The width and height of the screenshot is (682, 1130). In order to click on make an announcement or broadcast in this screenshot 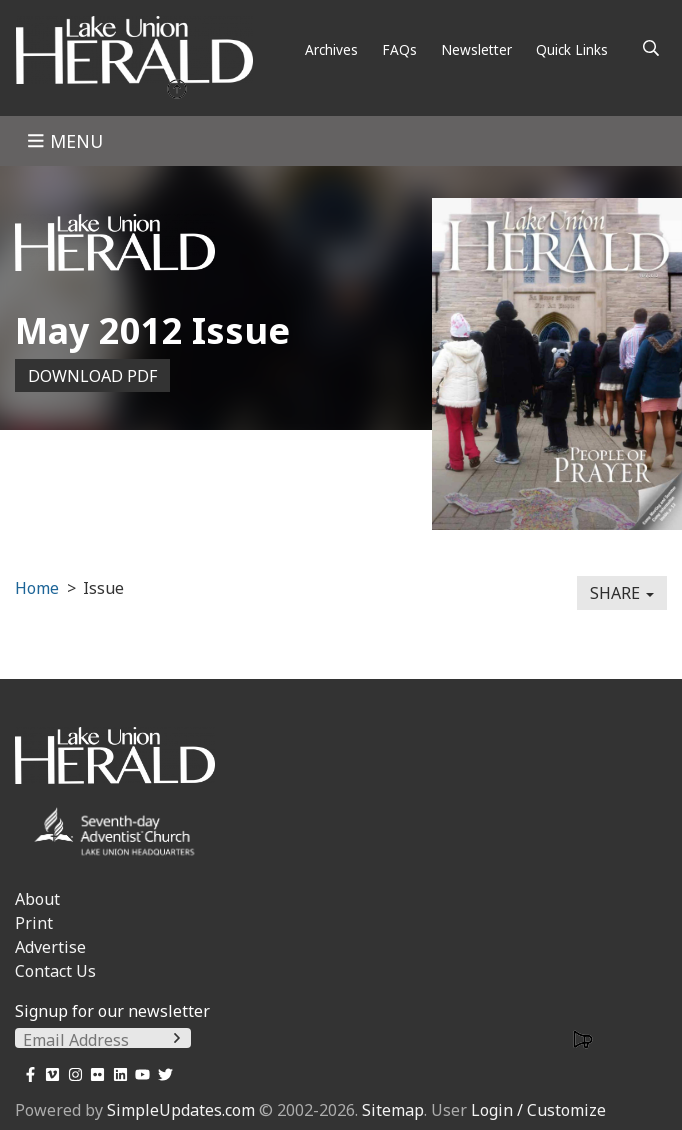, I will do `click(582, 1040)`.